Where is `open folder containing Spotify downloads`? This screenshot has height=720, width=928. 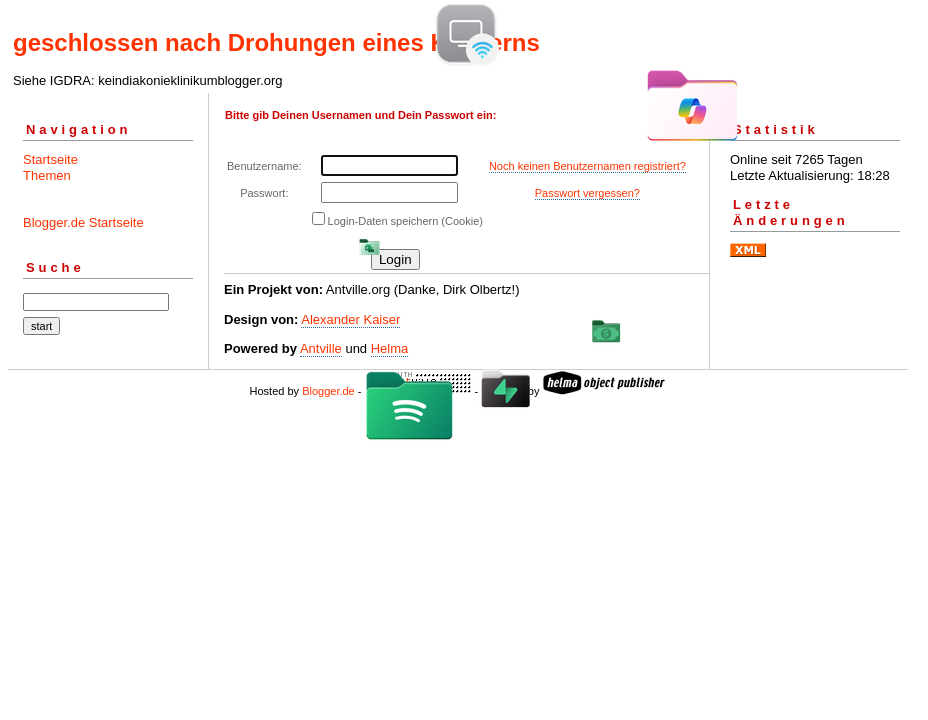
open folder containing Spotify downloads is located at coordinates (409, 408).